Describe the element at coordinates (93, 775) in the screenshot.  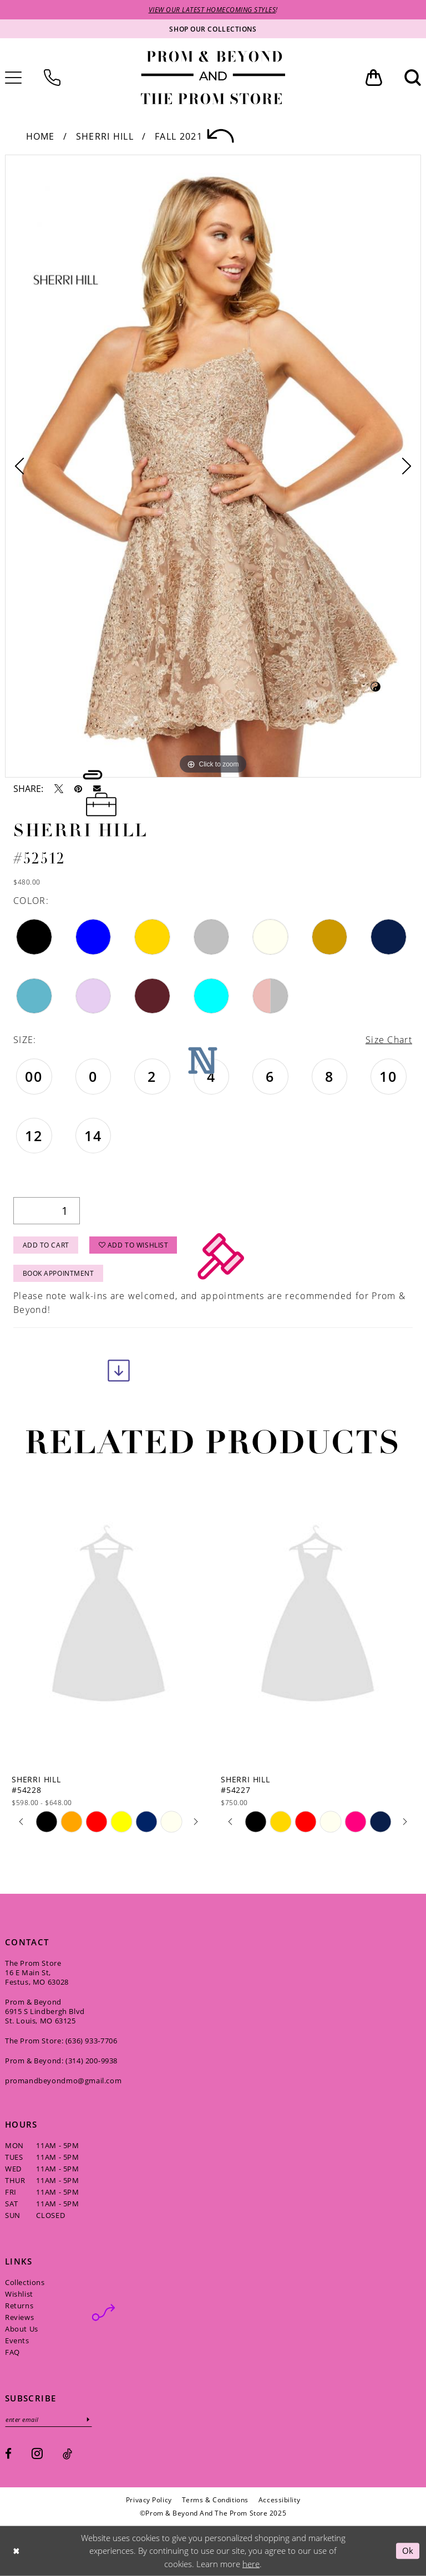
I see `attach a file to your message` at that location.